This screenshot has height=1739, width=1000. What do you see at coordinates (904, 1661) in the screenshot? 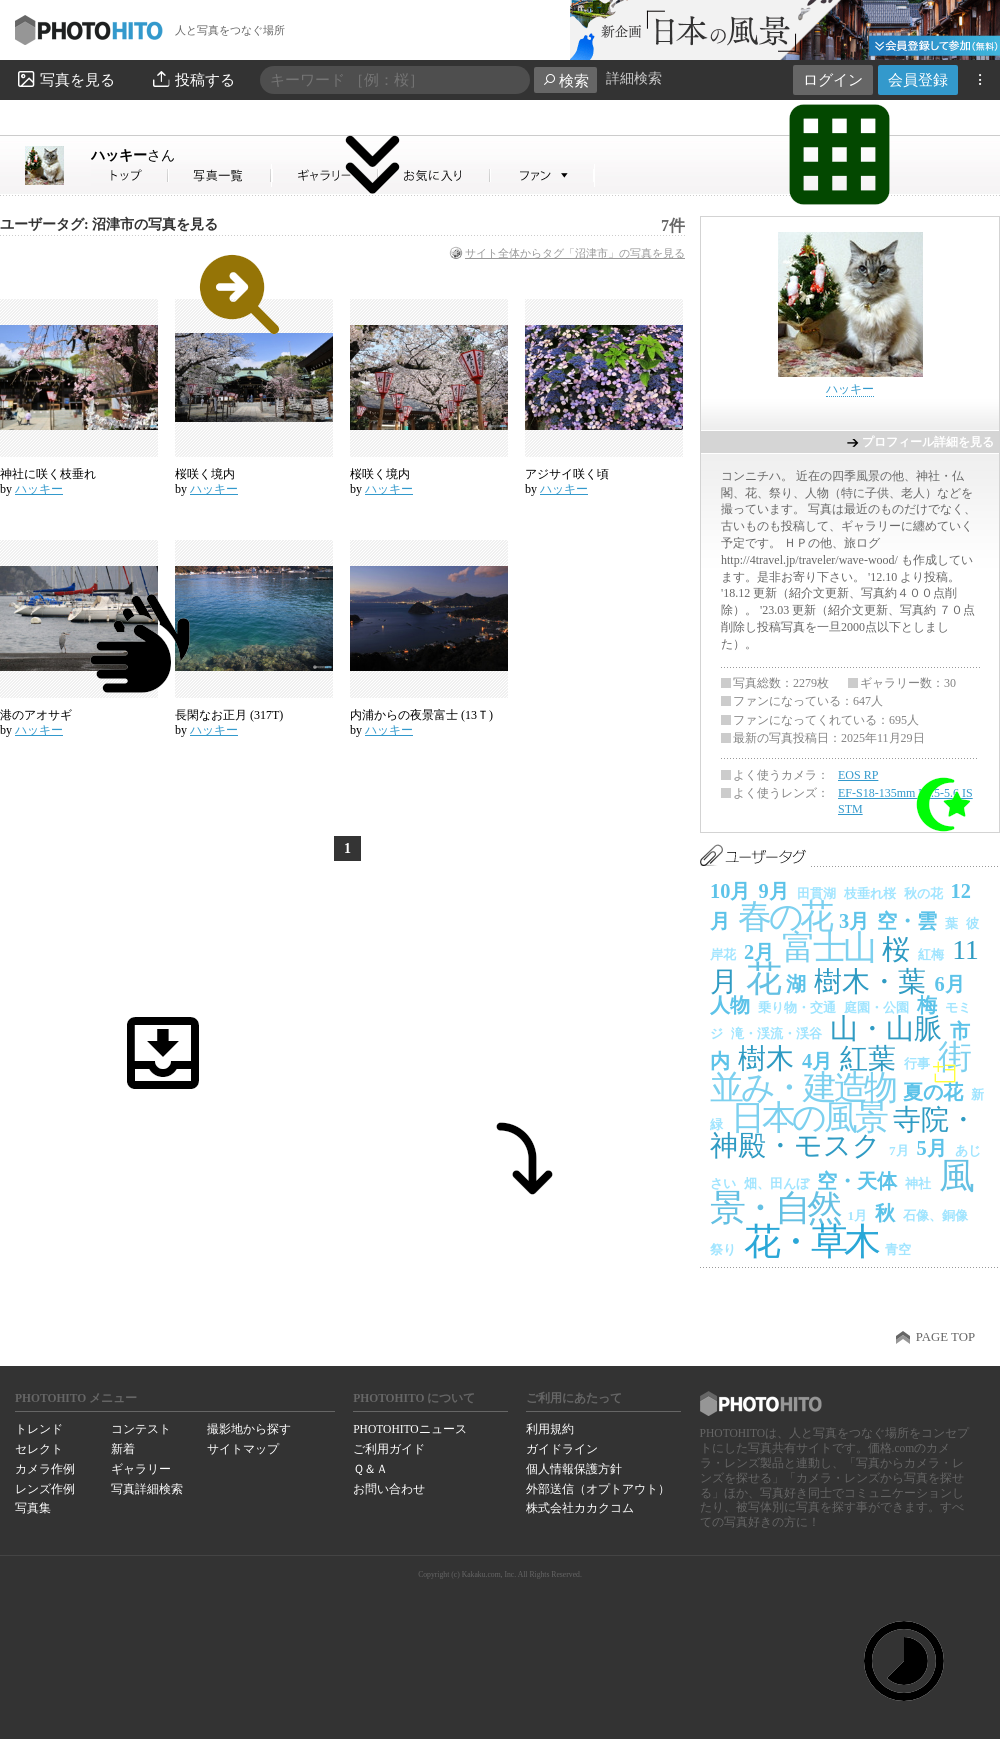
I see `access timelapse camera mode` at bounding box center [904, 1661].